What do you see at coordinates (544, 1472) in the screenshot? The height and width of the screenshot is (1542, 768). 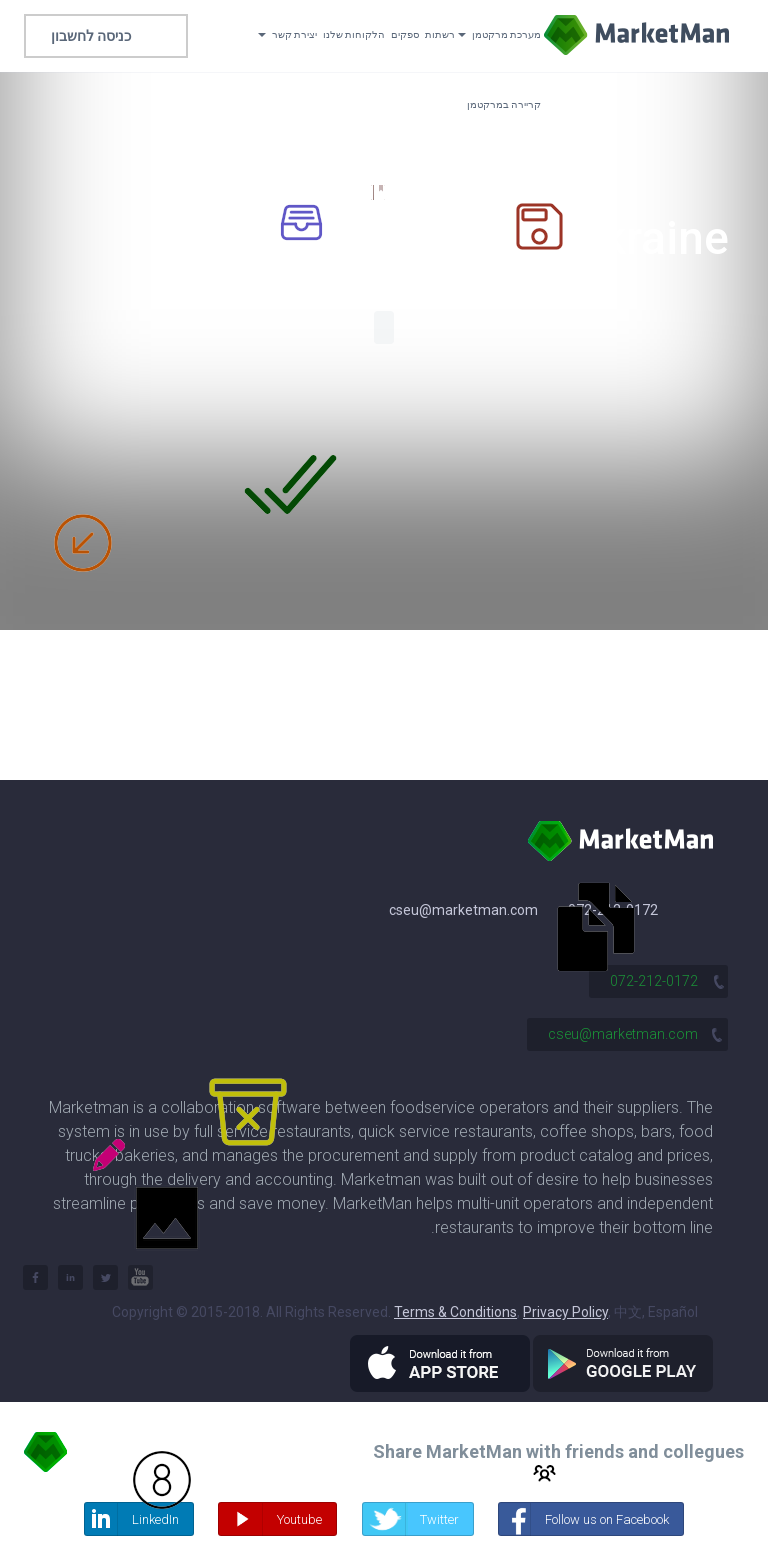 I see `view group members or team` at bounding box center [544, 1472].